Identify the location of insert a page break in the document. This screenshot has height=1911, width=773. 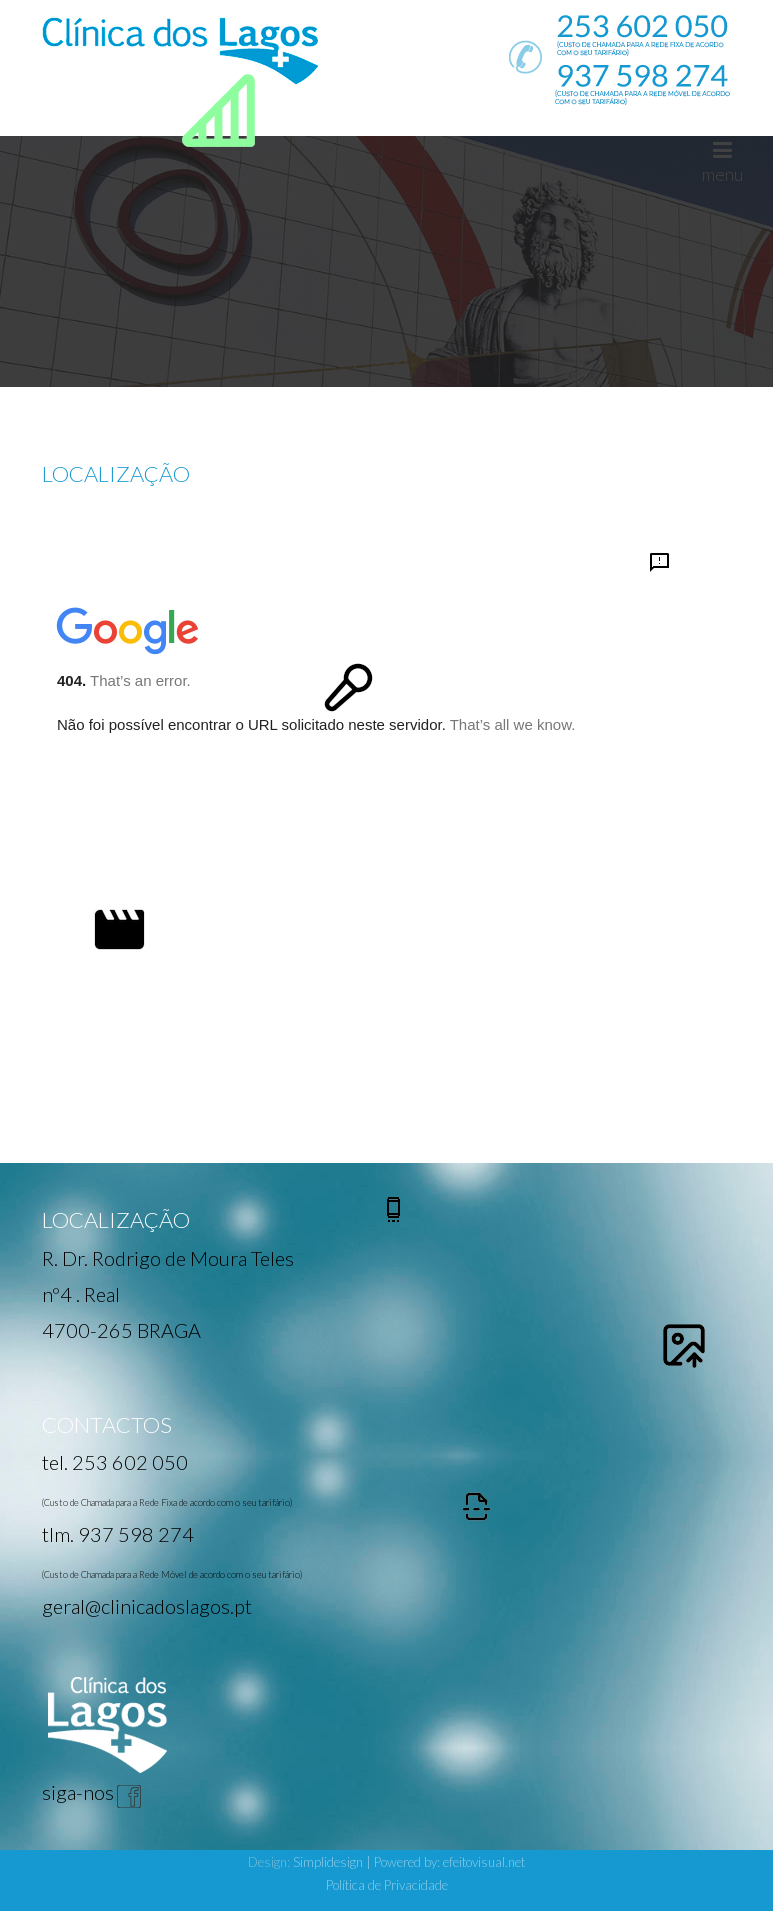
(476, 1506).